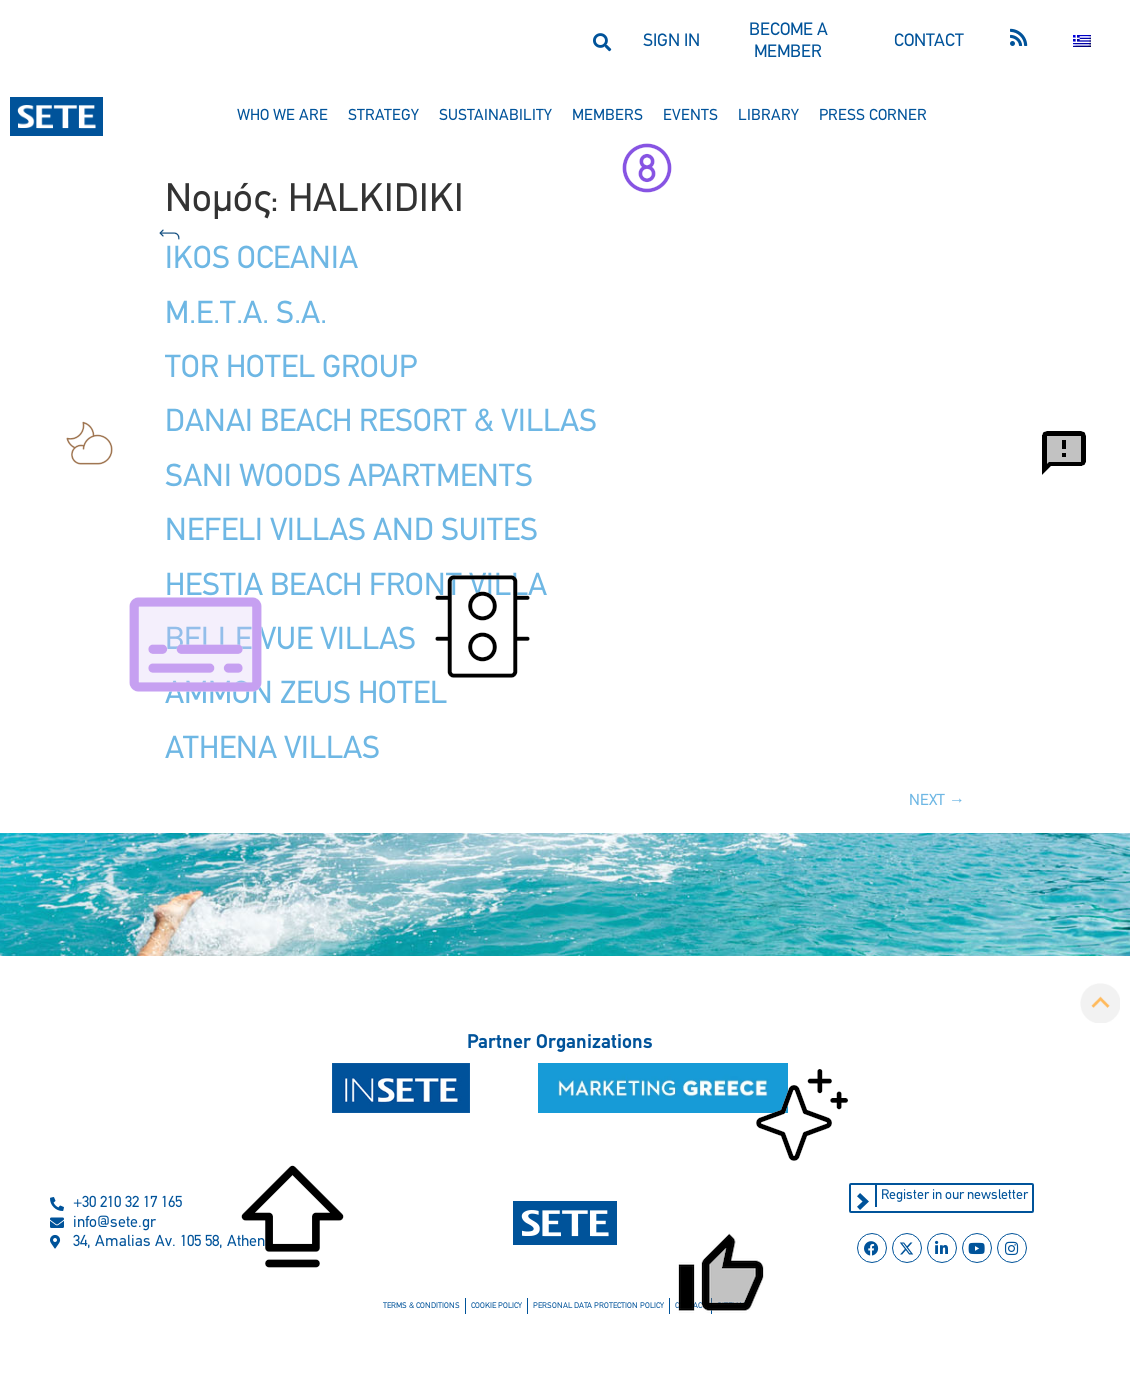 The width and height of the screenshot is (1130, 1385). Describe the element at coordinates (1064, 453) in the screenshot. I see `indicates a failed or undelivered text message` at that location.